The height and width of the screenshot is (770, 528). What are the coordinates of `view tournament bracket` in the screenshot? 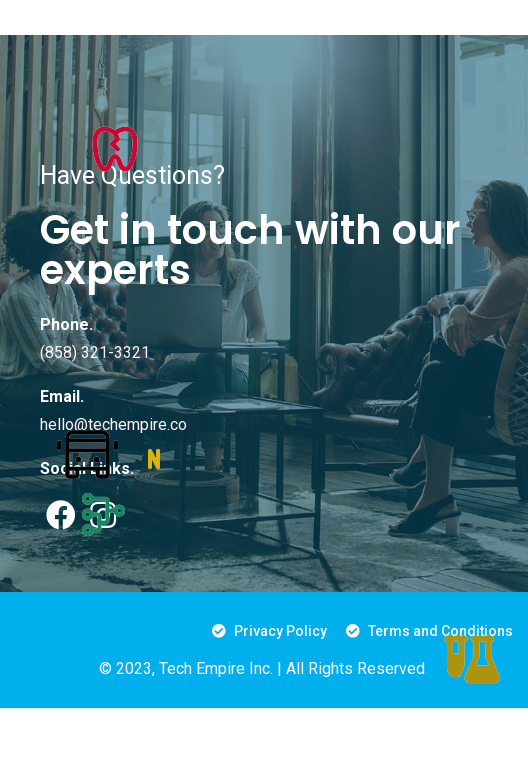 It's located at (103, 514).